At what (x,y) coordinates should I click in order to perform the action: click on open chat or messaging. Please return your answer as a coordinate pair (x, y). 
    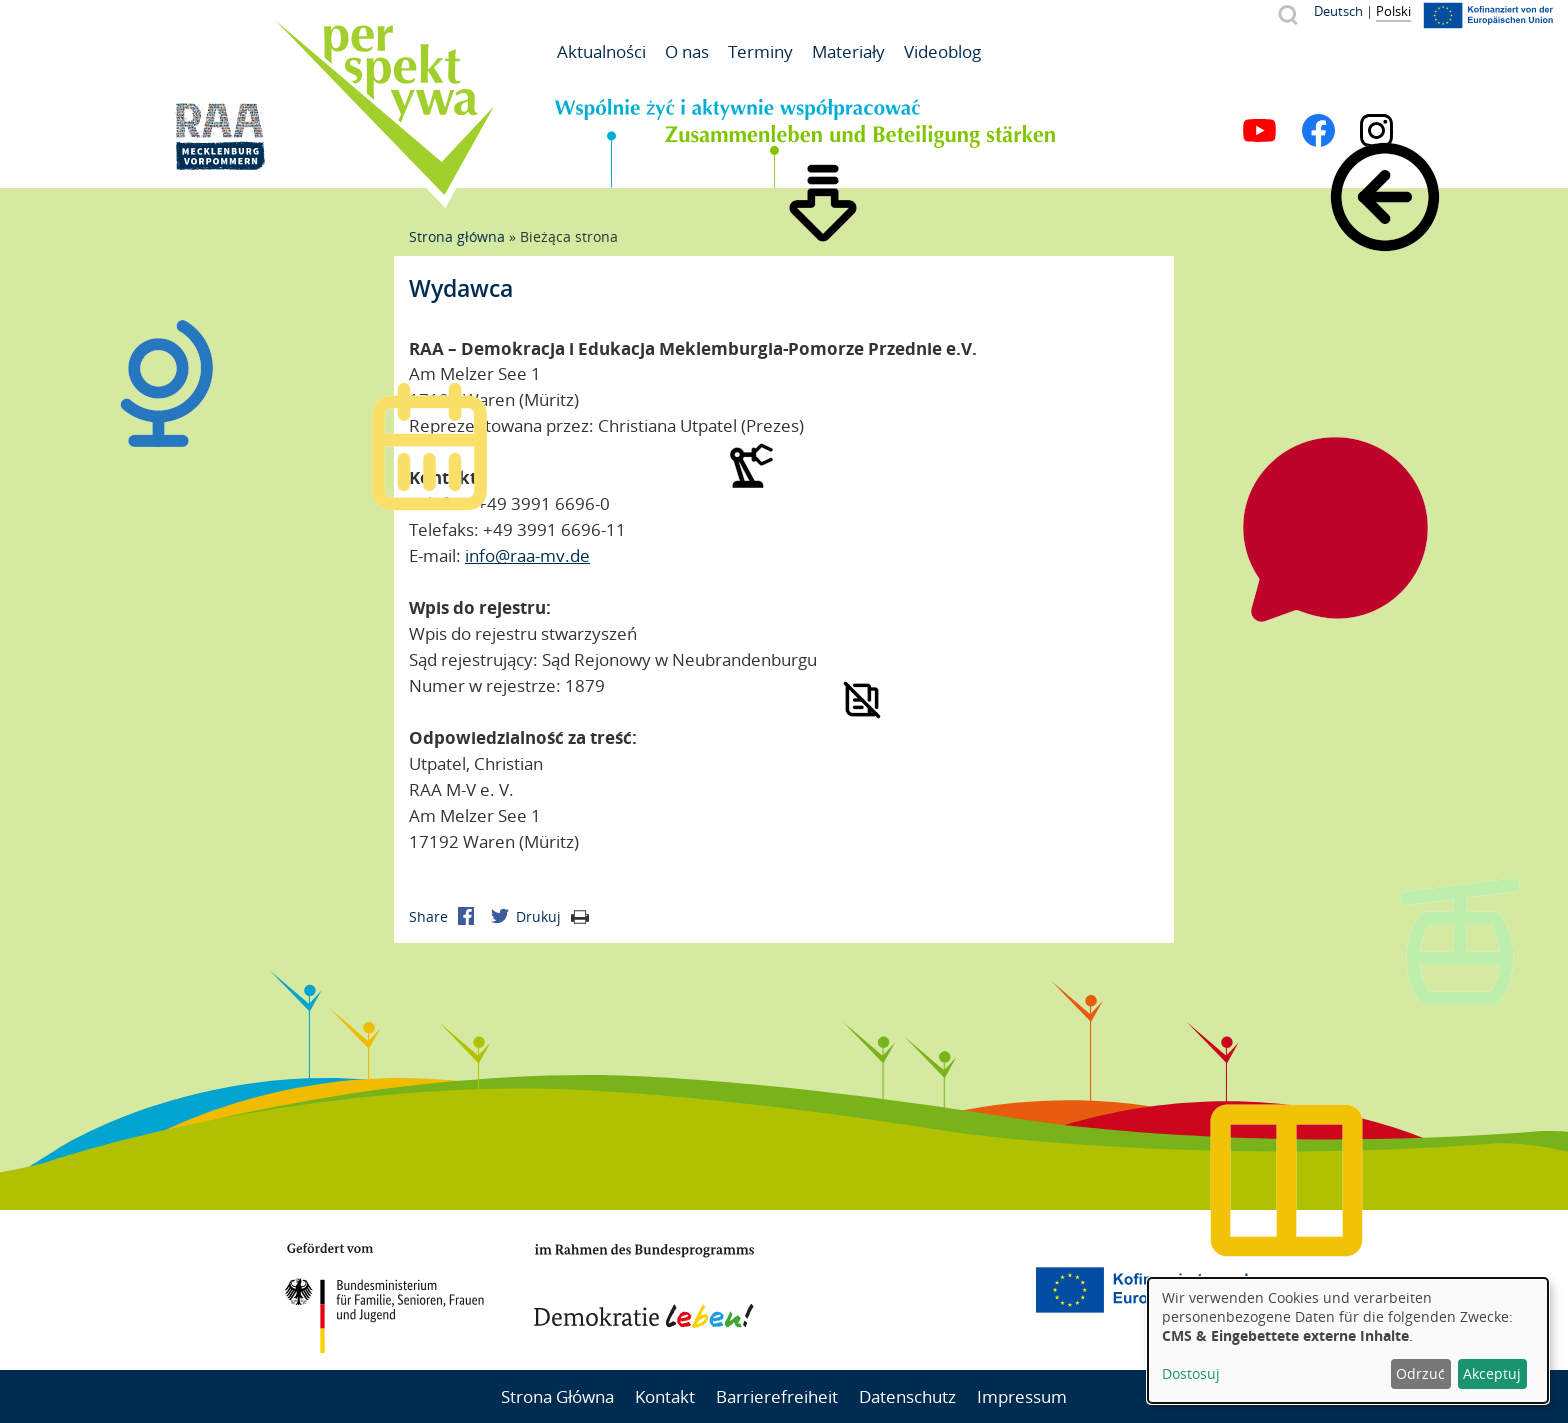
    Looking at the image, I should click on (1335, 529).